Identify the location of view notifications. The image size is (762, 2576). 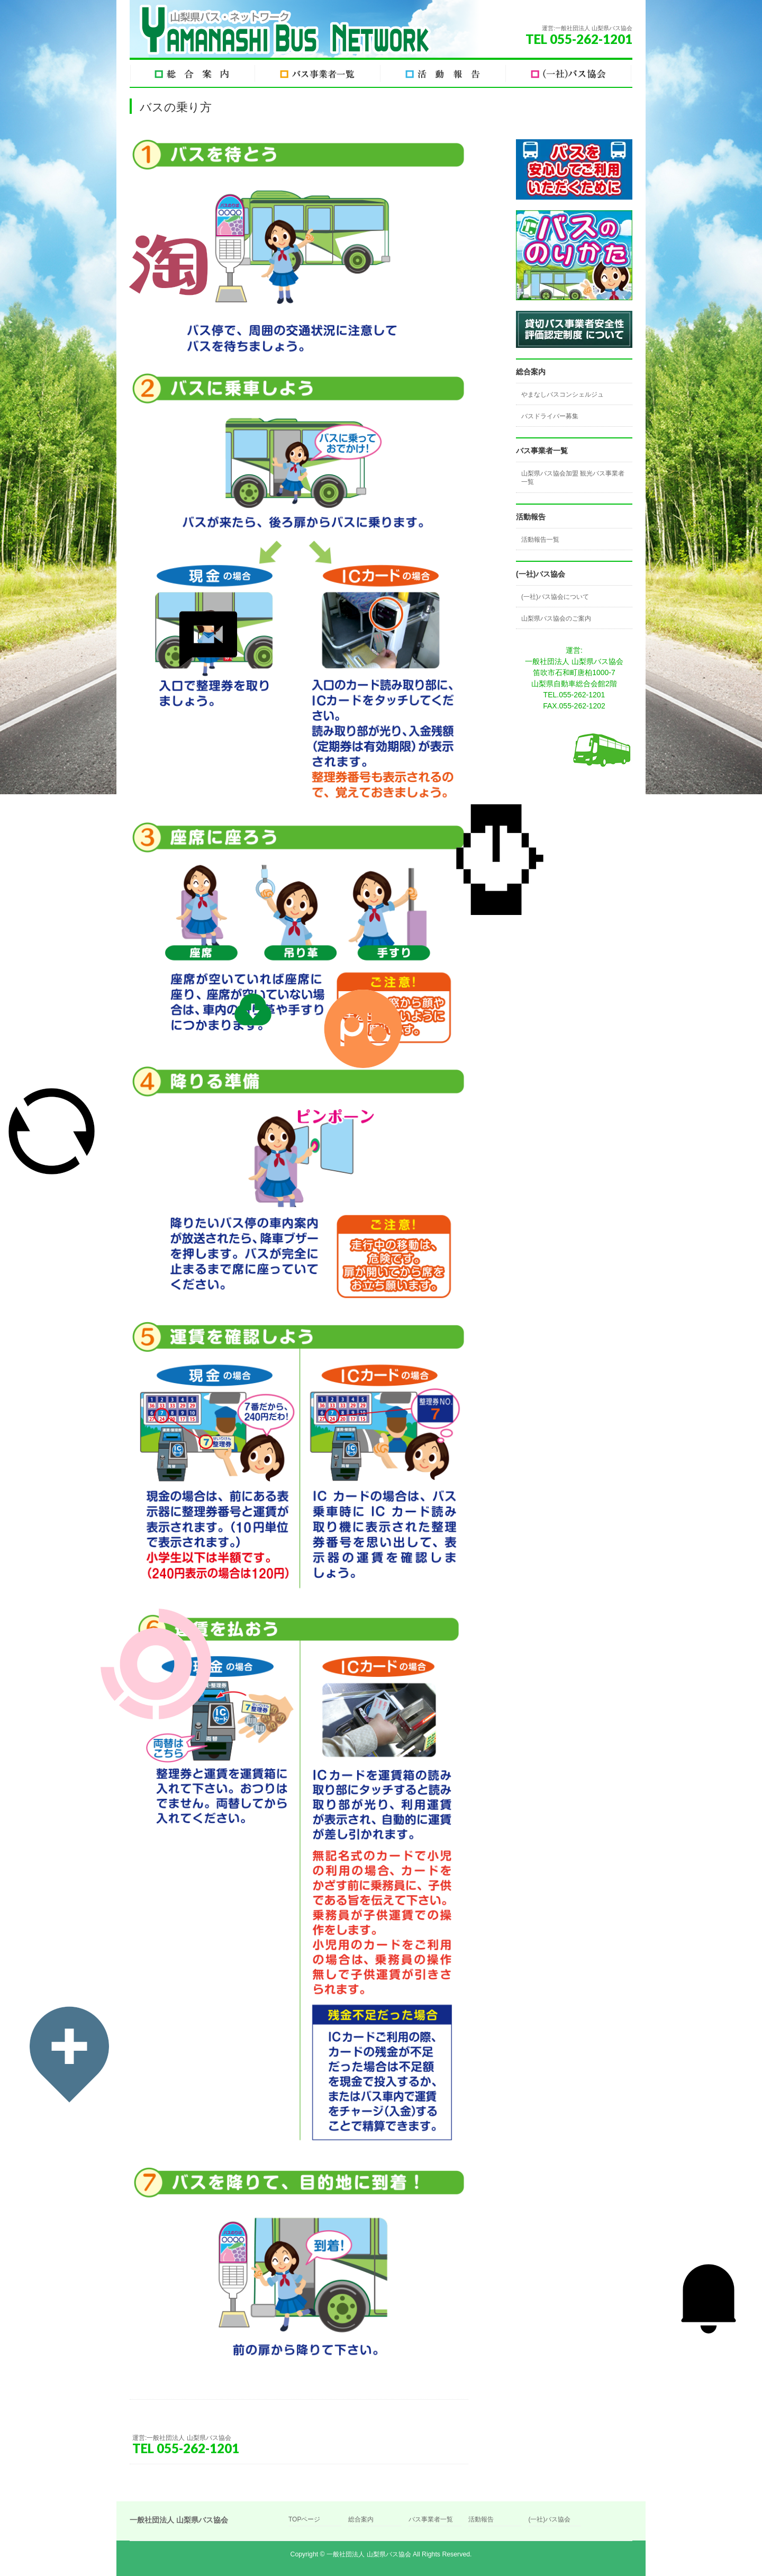
(709, 2296).